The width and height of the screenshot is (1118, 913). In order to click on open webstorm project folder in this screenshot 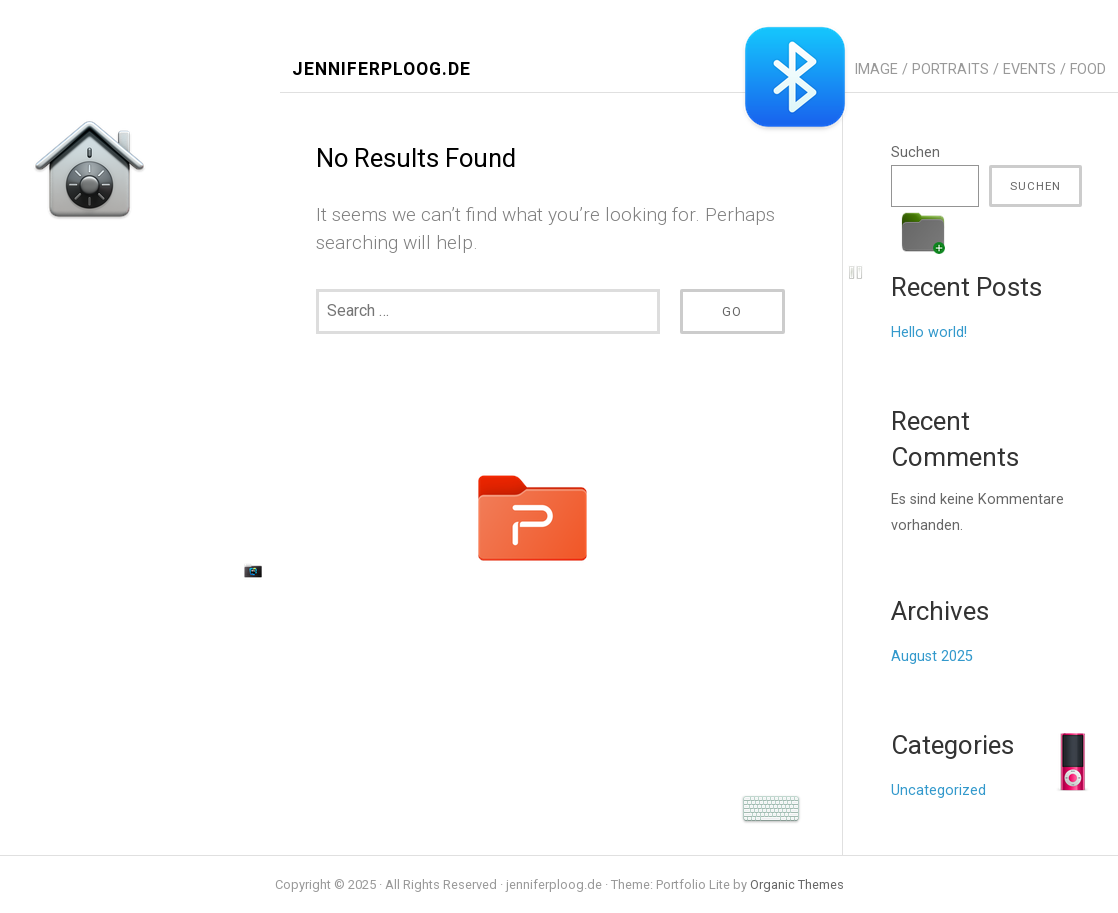, I will do `click(253, 571)`.